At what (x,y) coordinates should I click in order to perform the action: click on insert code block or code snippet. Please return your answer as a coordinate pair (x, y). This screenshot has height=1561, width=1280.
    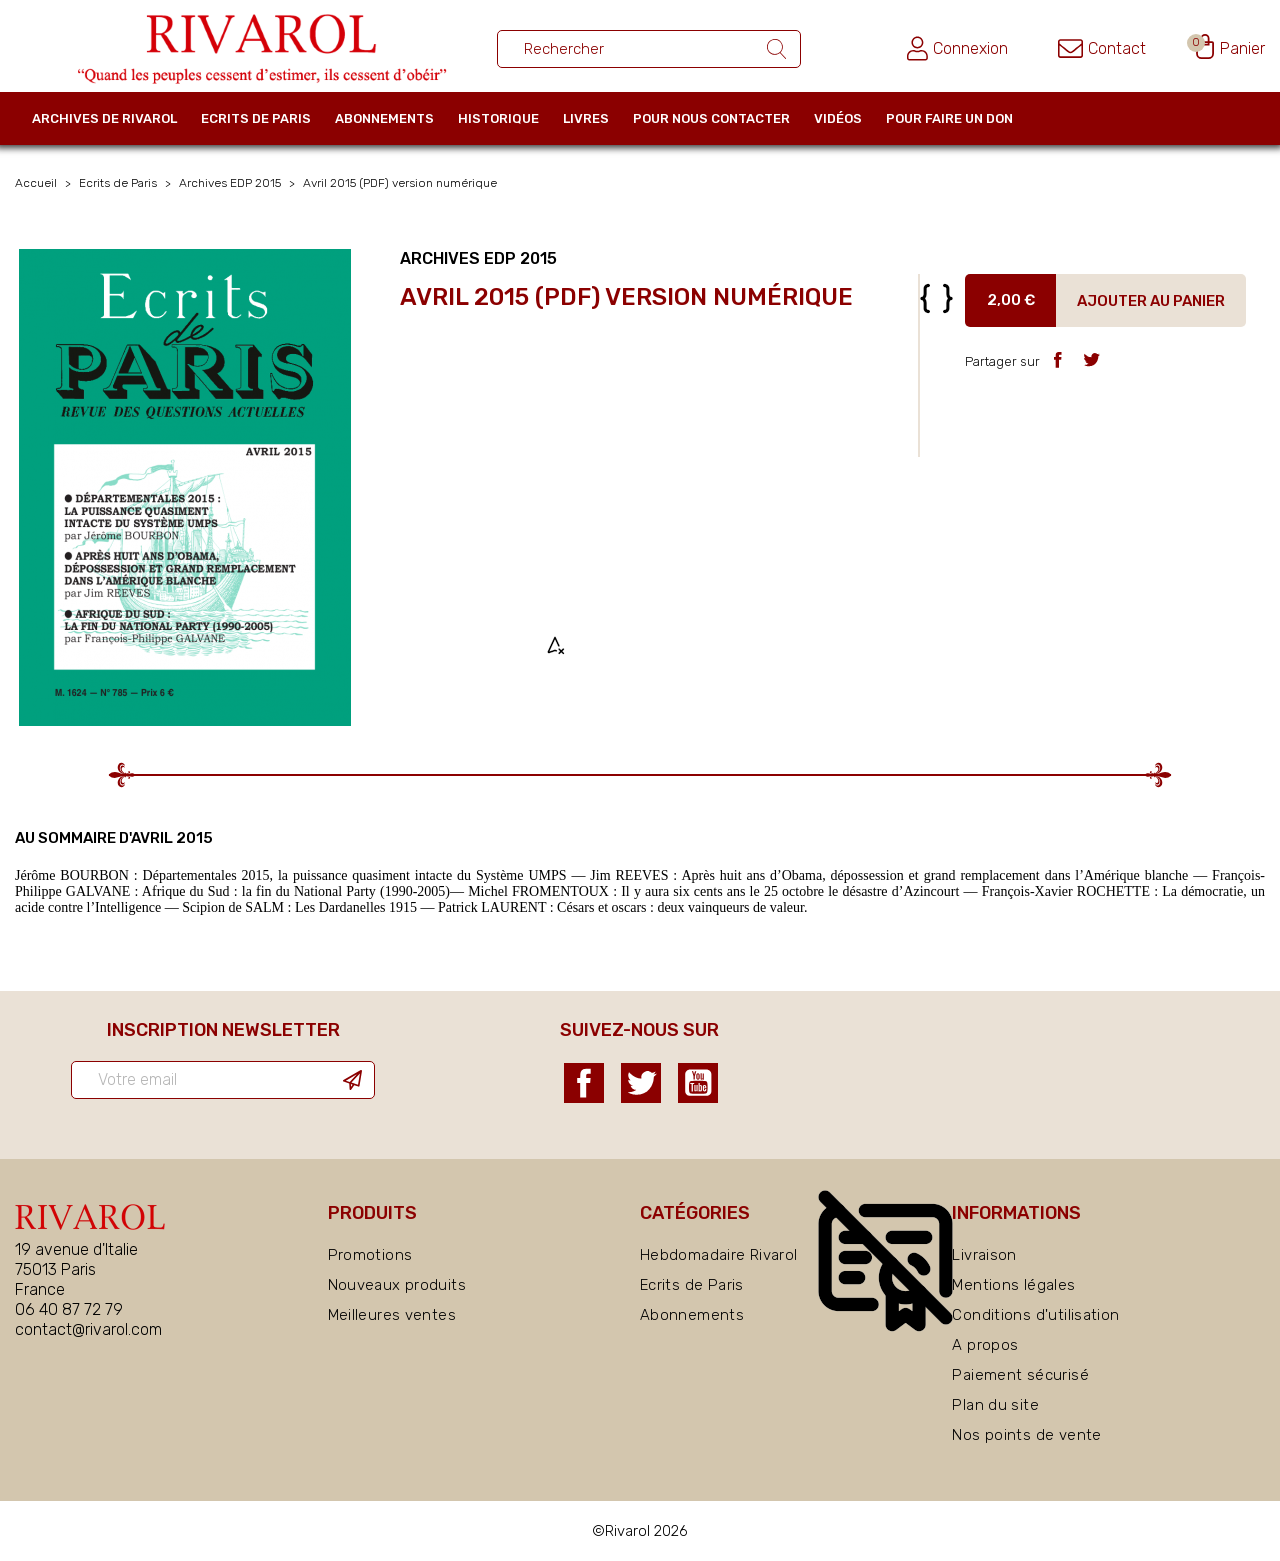
    Looking at the image, I should click on (936, 298).